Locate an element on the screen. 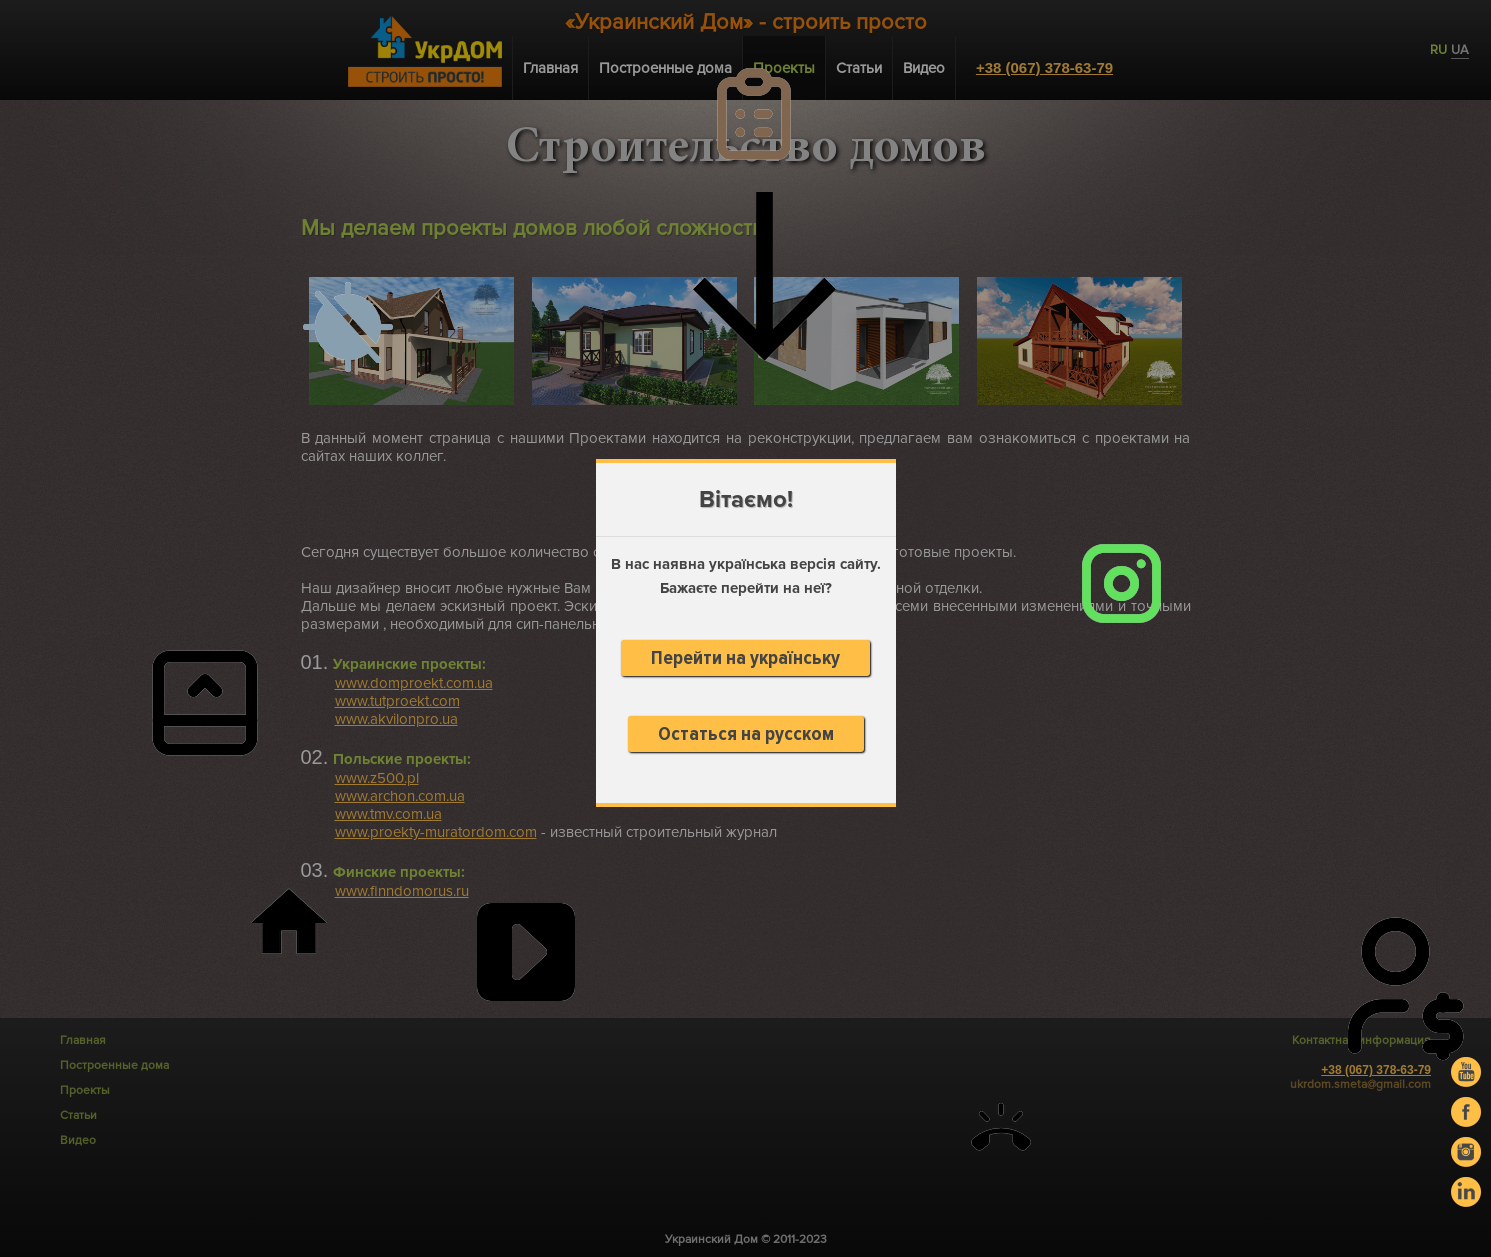 The width and height of the screenshot is (1491, 1257). open Instagram app is located at coordinates (1121, 583).